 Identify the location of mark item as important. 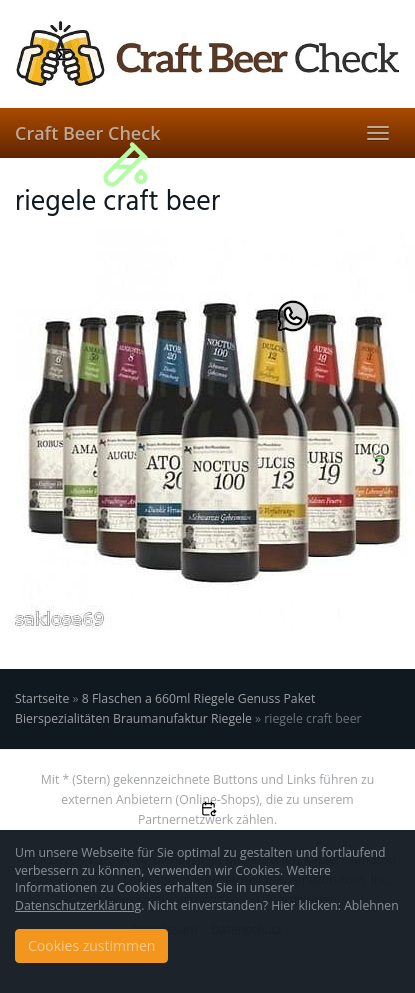
(65, 54).